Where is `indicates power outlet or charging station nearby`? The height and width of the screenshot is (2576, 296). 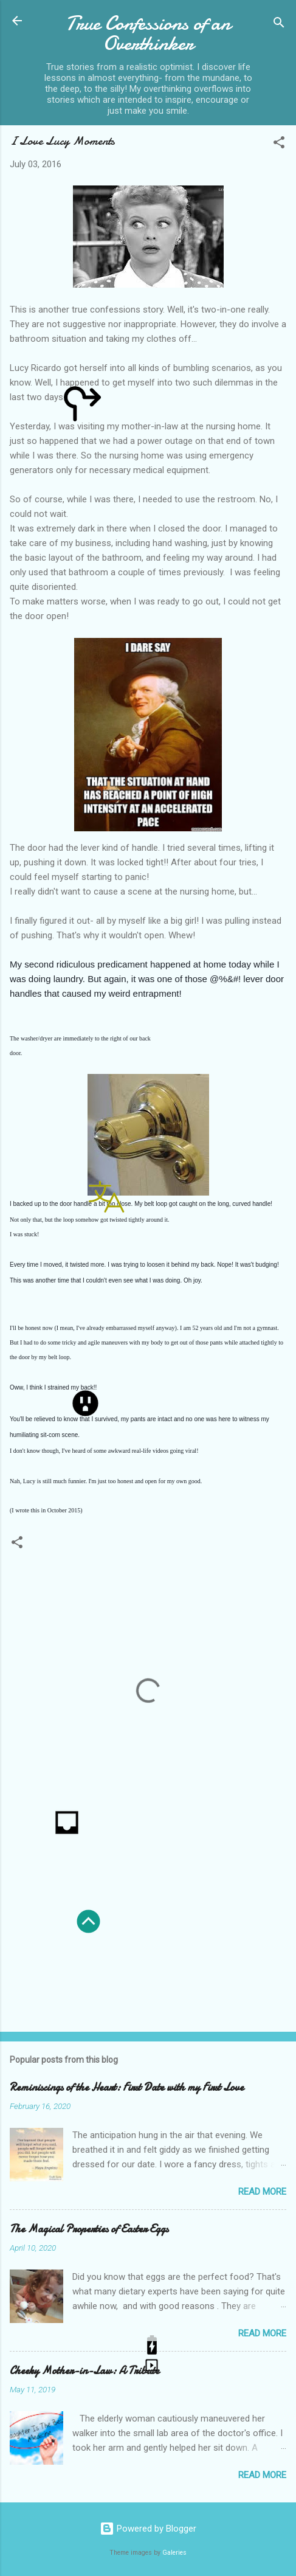 indicates power outlet or charging station nearby is located at coordinates (85, 1403).